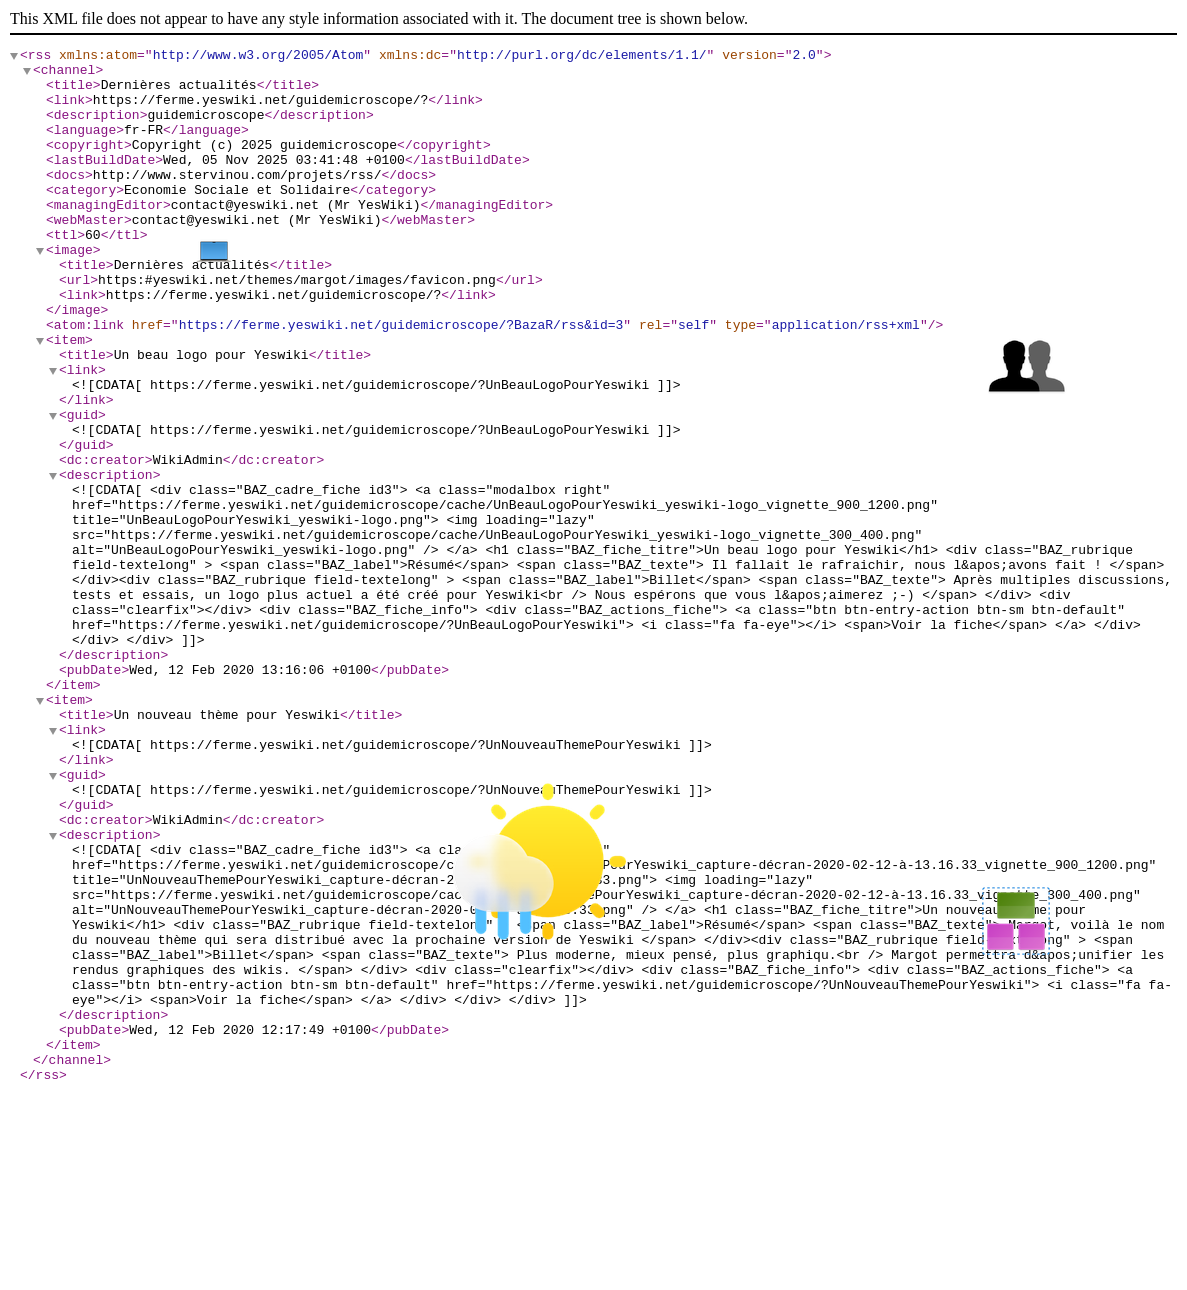  I want to click on macbook air 15-inch device icon, so click(214, 250).